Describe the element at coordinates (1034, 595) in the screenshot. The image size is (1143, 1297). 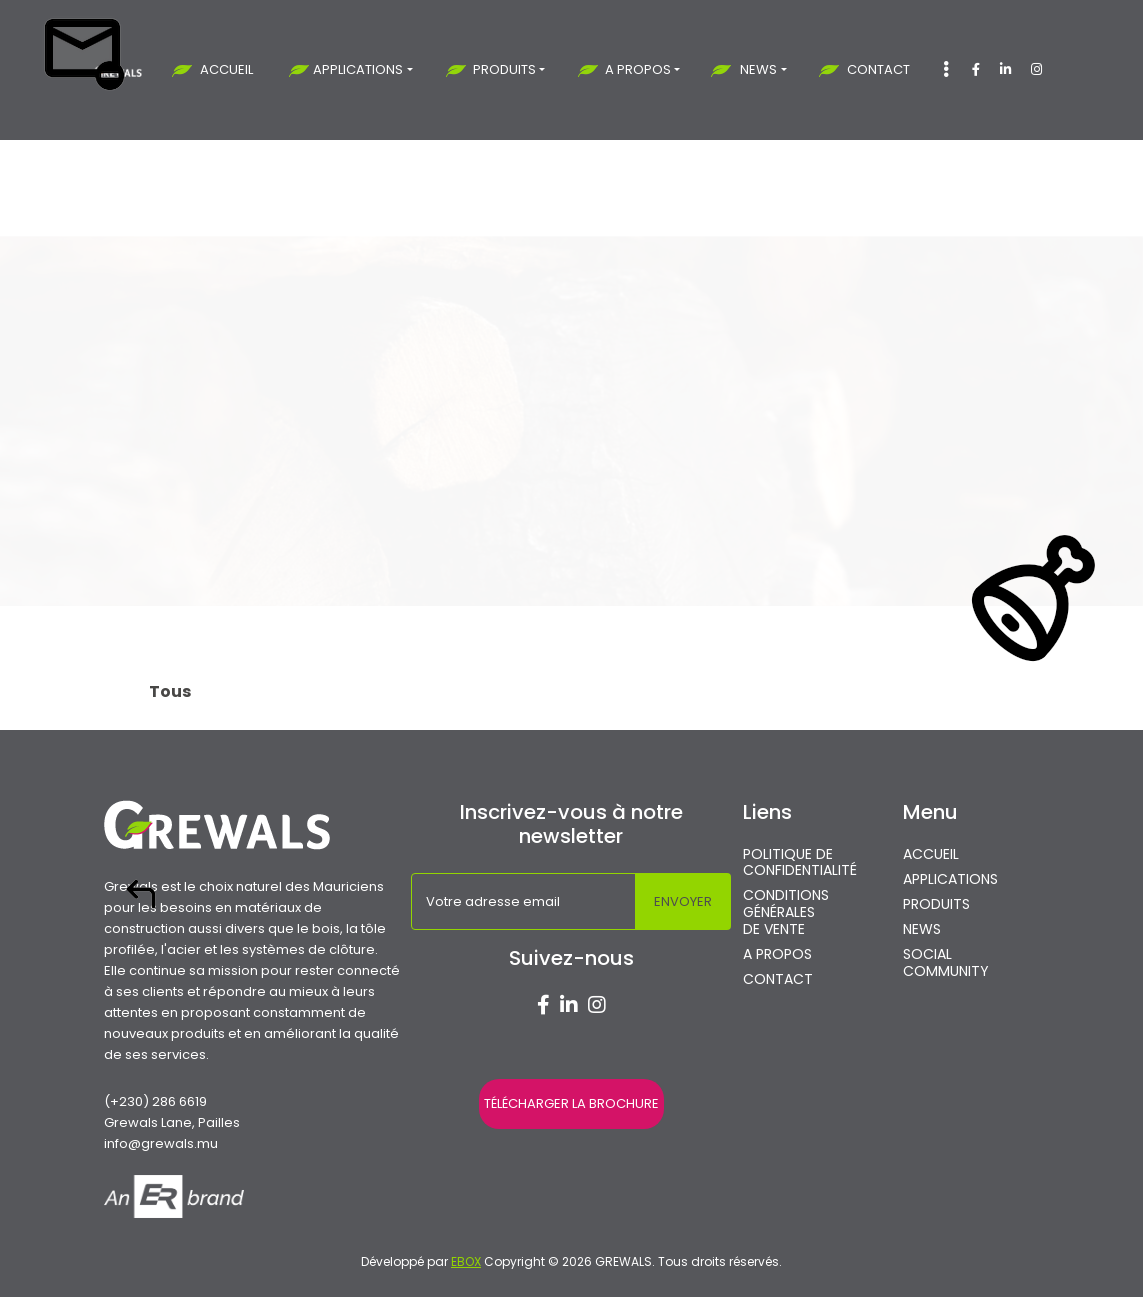
I see `filter recipes by meat dishes` at that location.